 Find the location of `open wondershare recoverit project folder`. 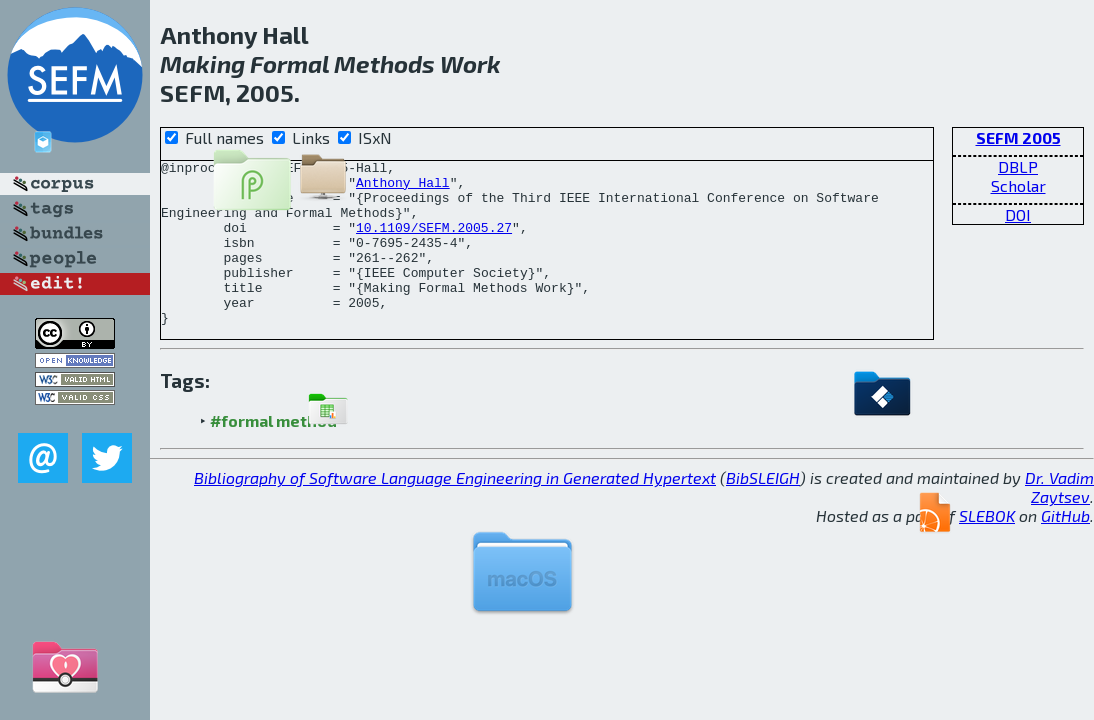

open wondershare recoverit project folder is located at coordinates (882, 395).